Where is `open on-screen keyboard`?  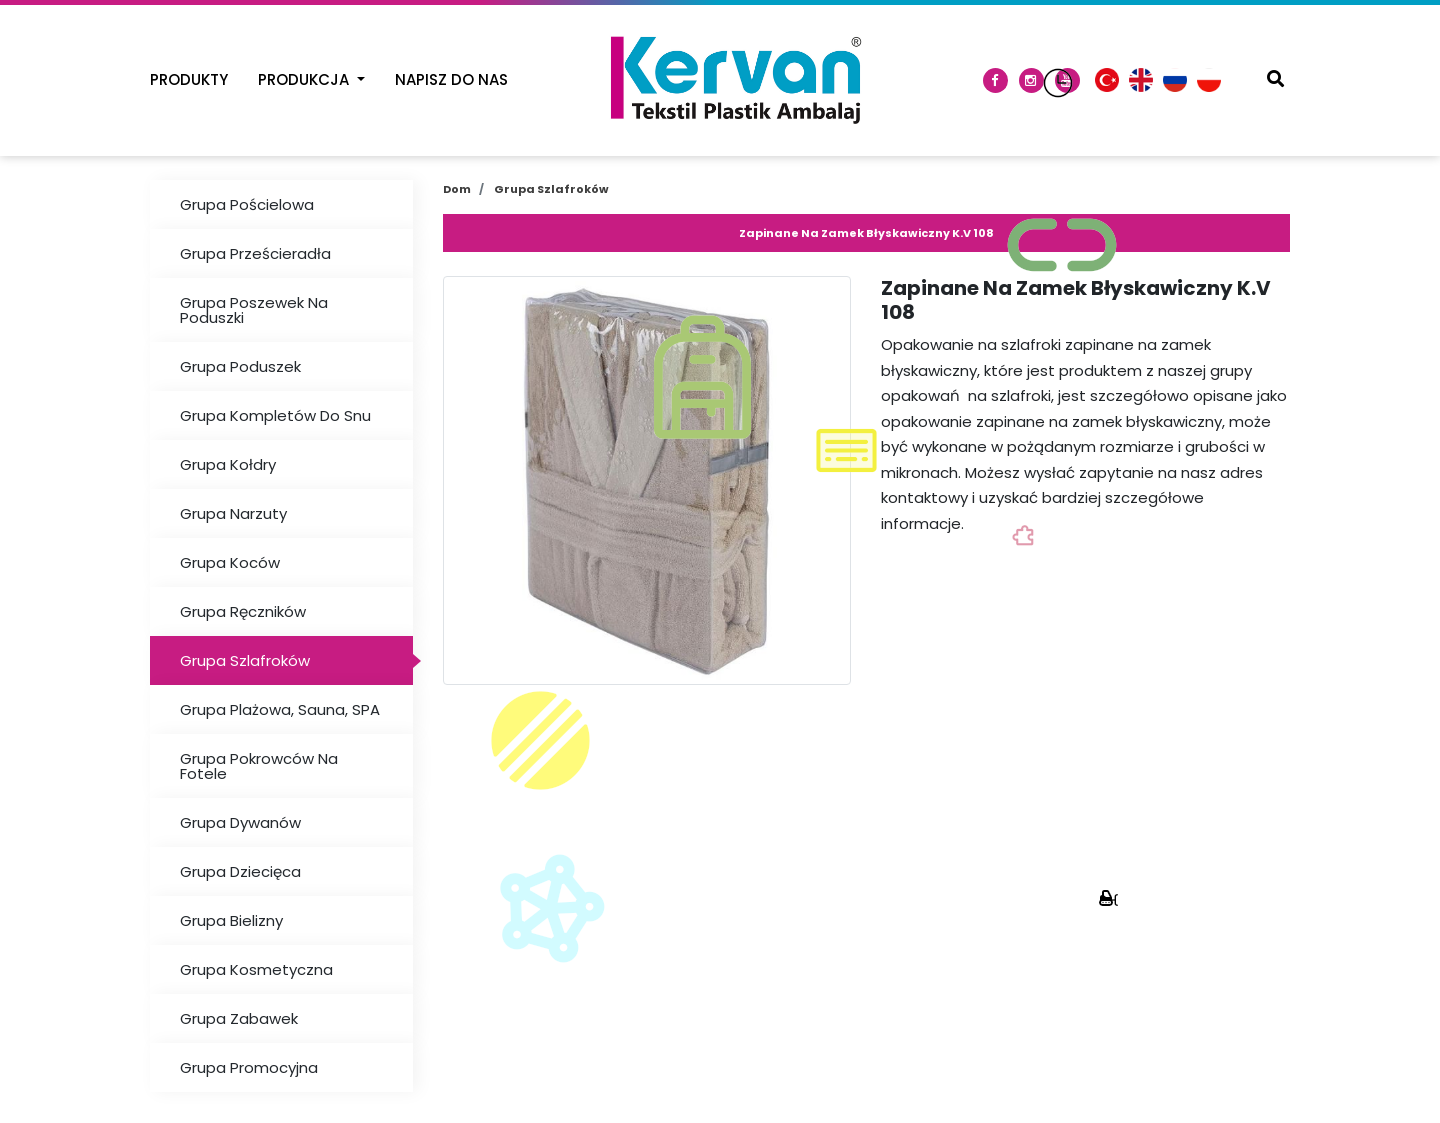 open on-screen keyboard is located at coordinates (846, 450).